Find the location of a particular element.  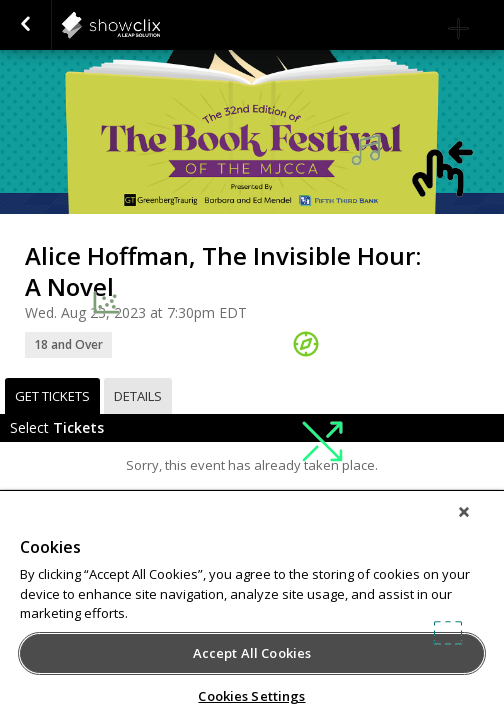

shuffle playback order is located at coordinates (322, 441).